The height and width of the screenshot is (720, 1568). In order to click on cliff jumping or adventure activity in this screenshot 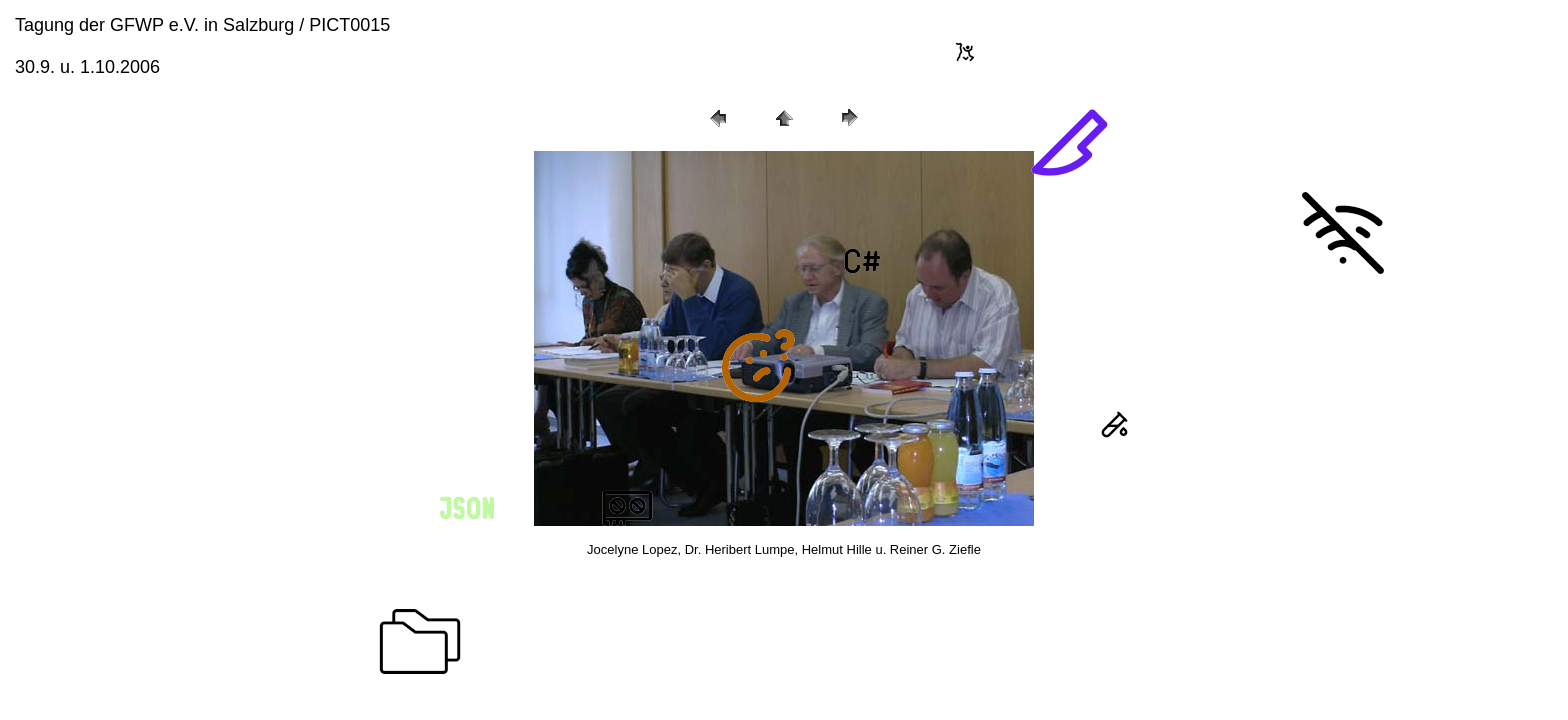, I will do `click(965, 52)`.